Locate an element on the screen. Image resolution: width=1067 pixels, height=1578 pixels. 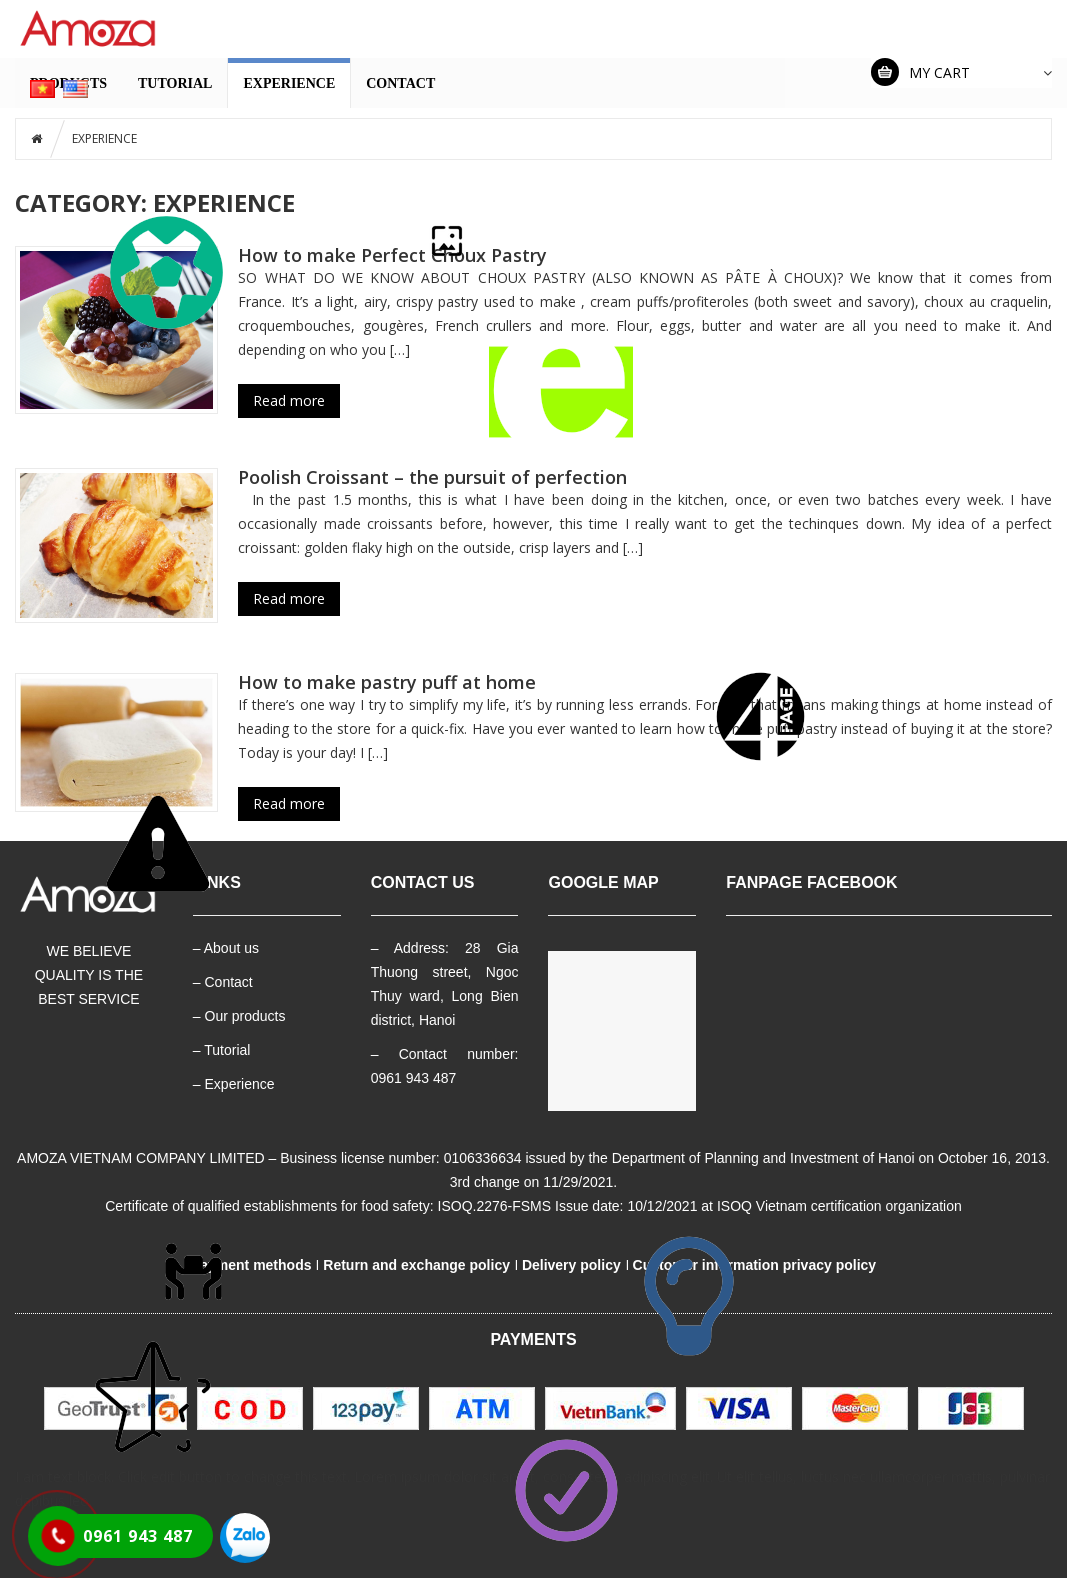
change wallpaper or background image is located at coordinates (447, 241).